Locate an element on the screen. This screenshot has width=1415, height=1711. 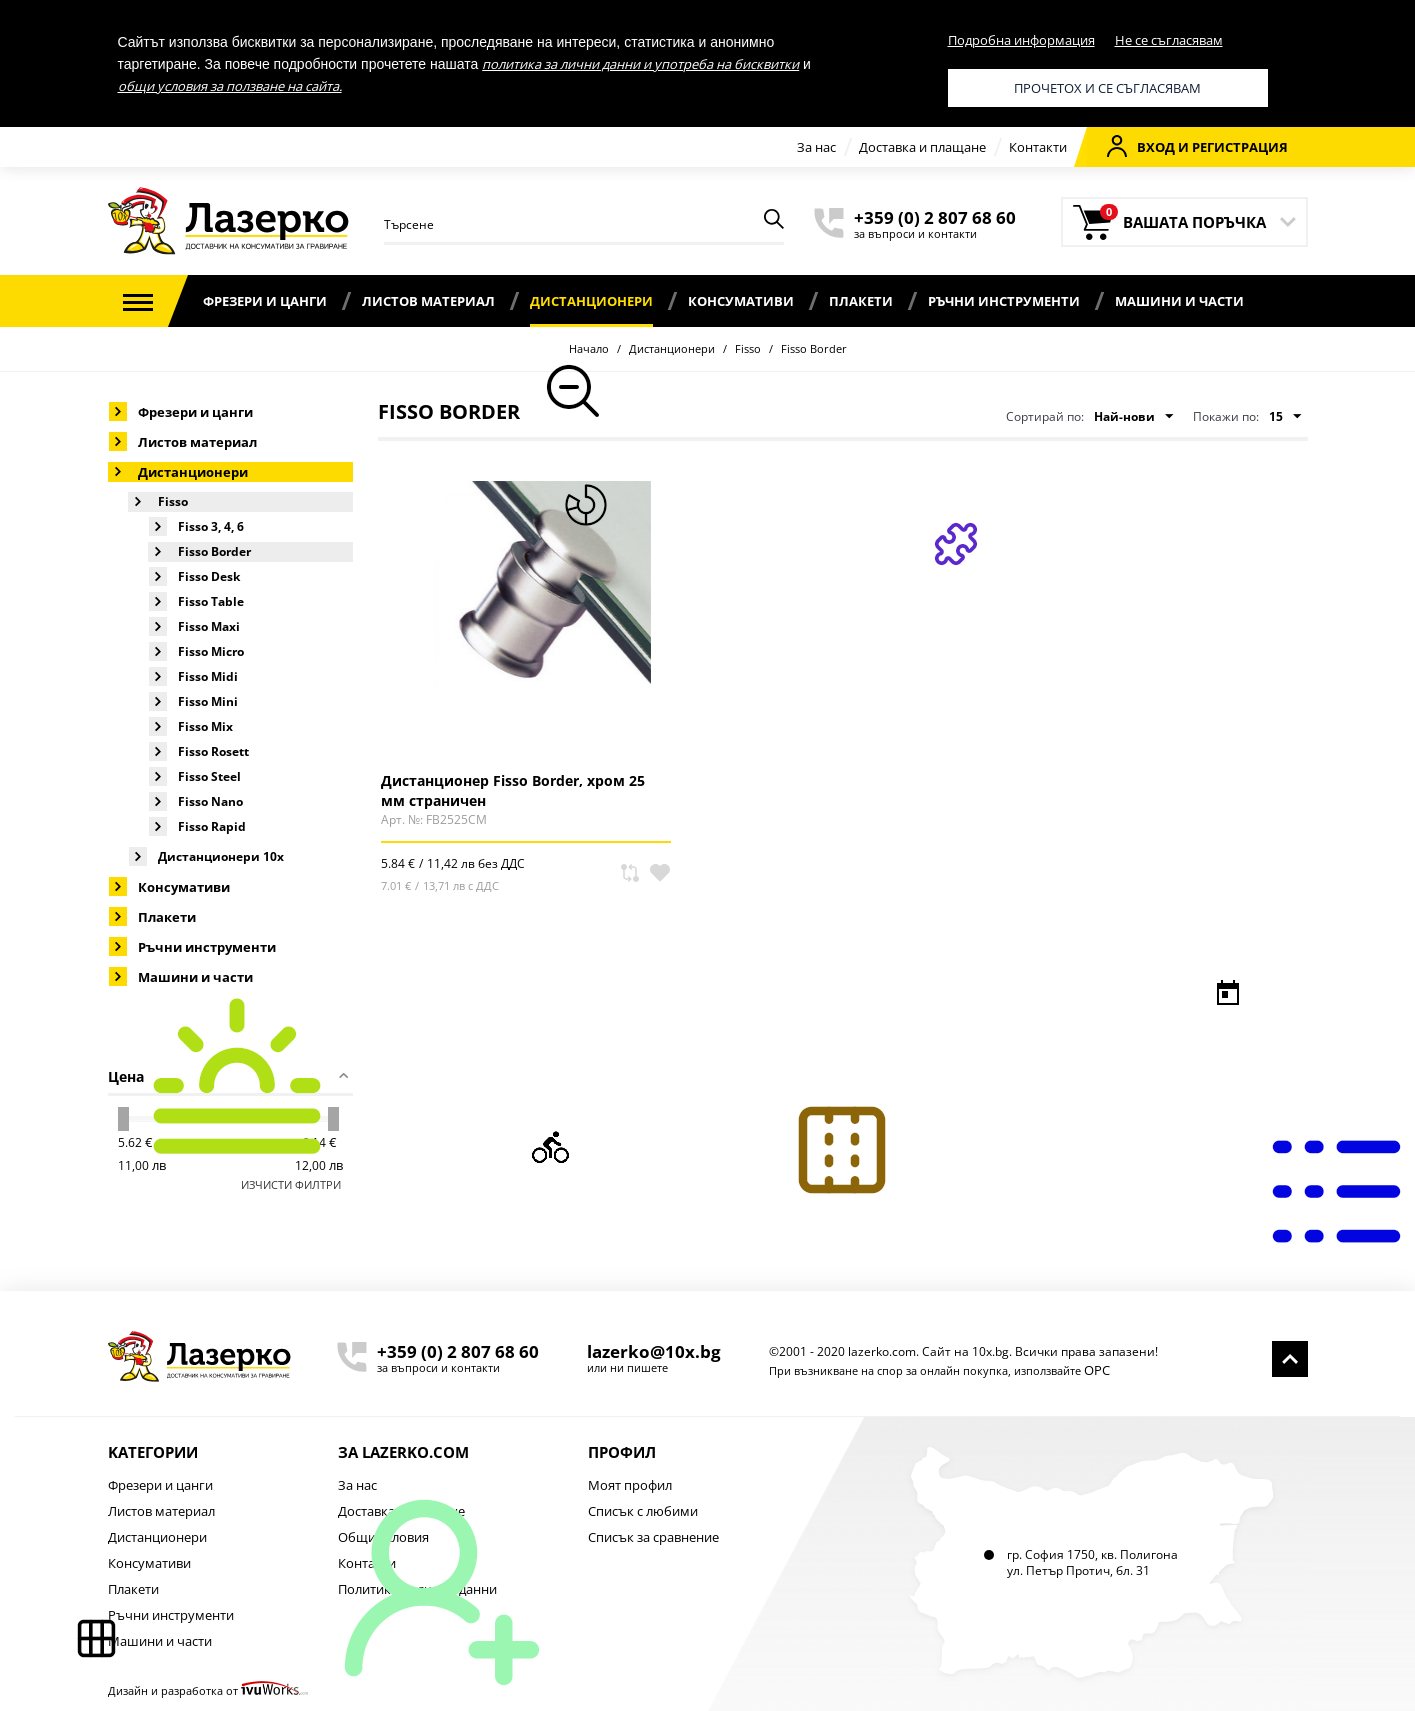
switch to grid view layout is located at coordinates (96, 1638).